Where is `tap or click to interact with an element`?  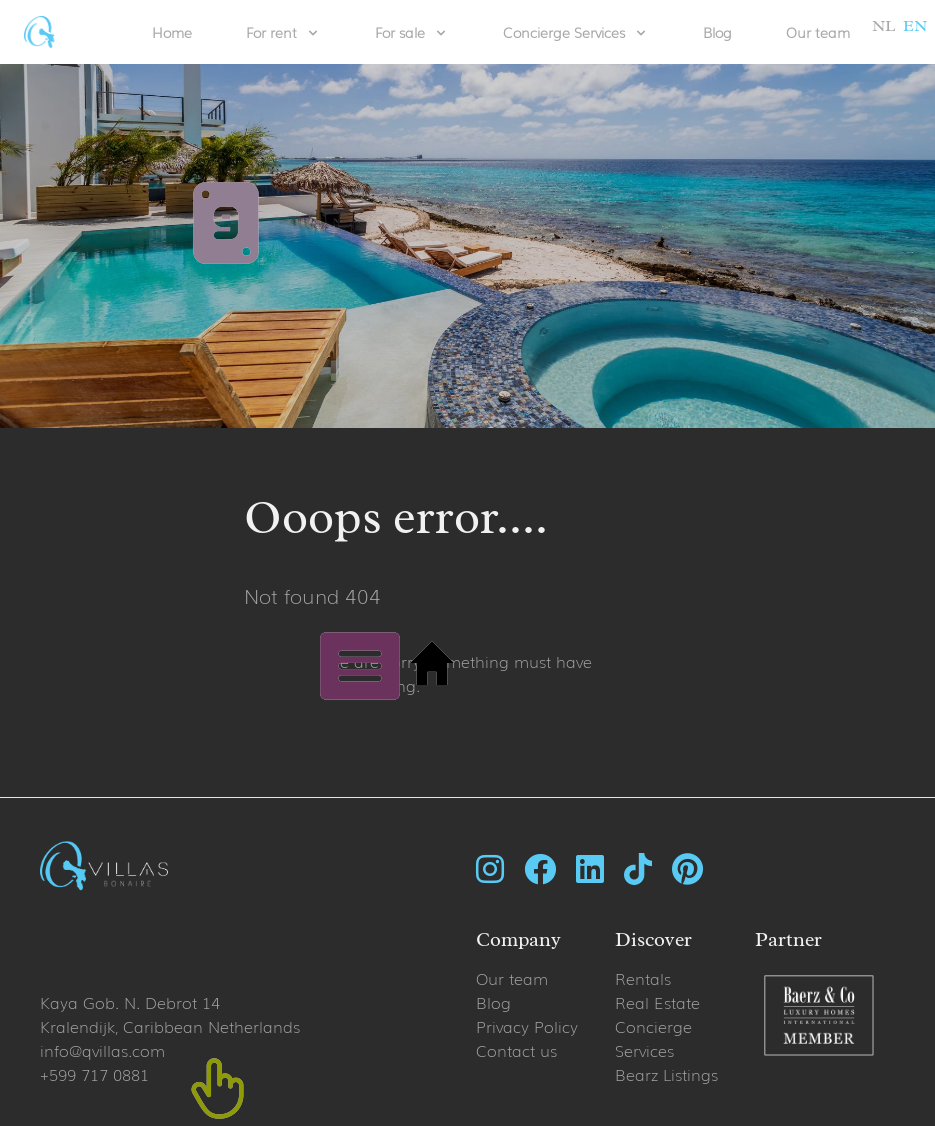 tap or click to interact with an element is located at coordinates (217, 1088).